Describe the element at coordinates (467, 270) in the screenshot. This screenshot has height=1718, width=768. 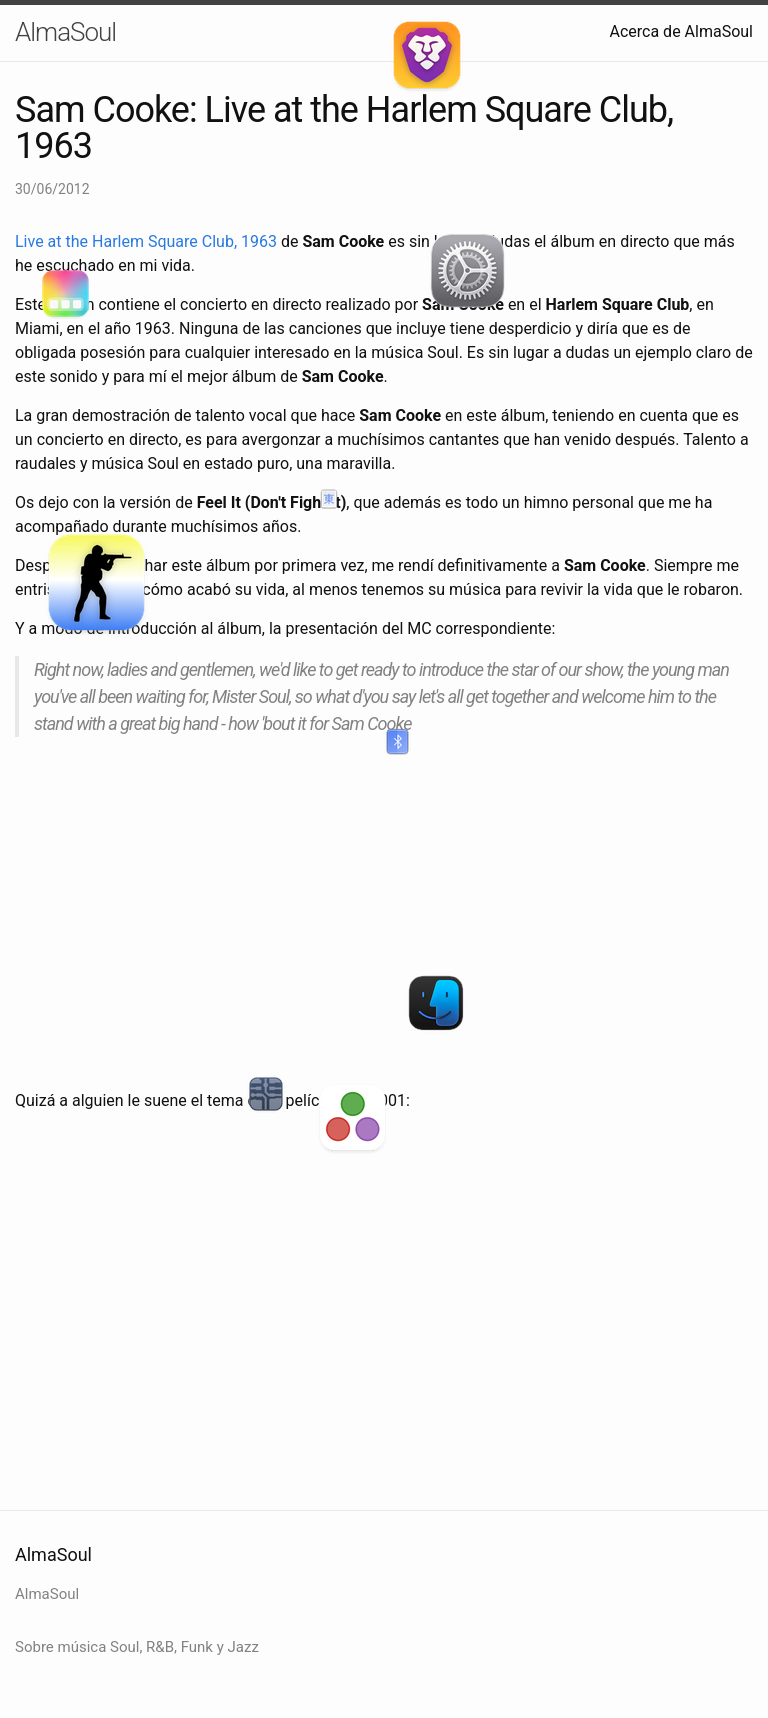
I see `open system settings` at that location.